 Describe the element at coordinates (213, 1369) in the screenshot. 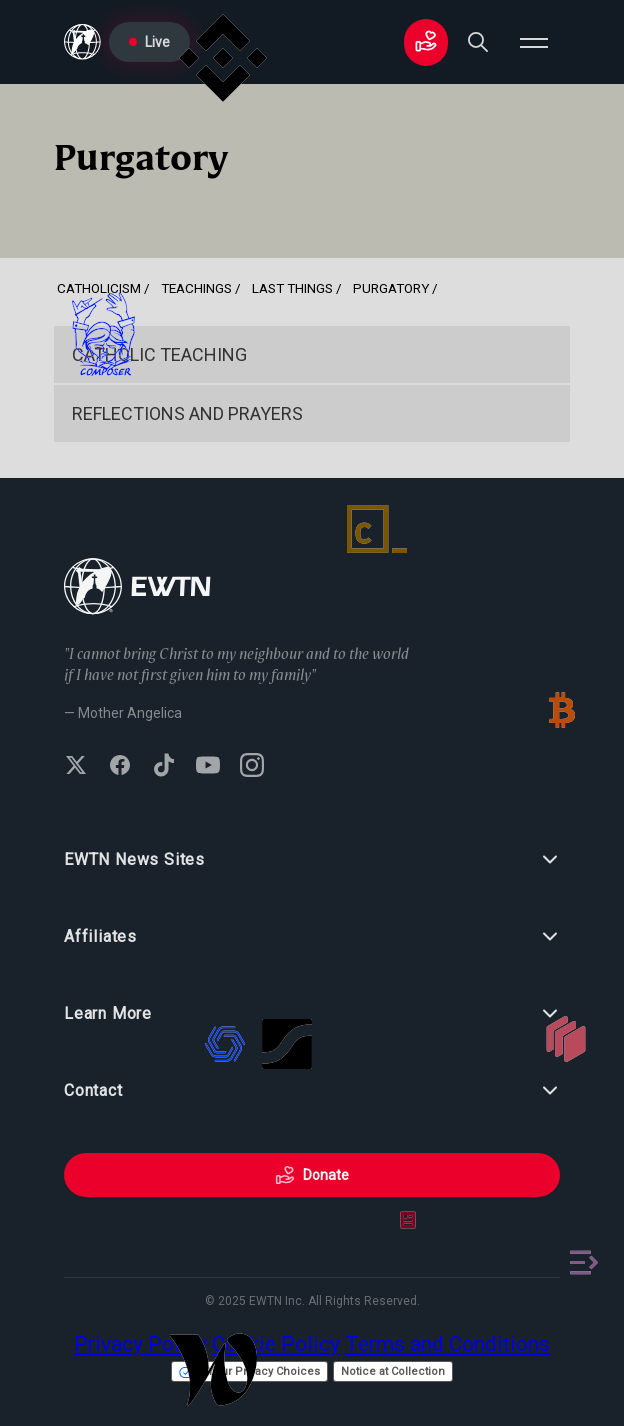

I see `visit welcome to the jungle job platform` at that location.